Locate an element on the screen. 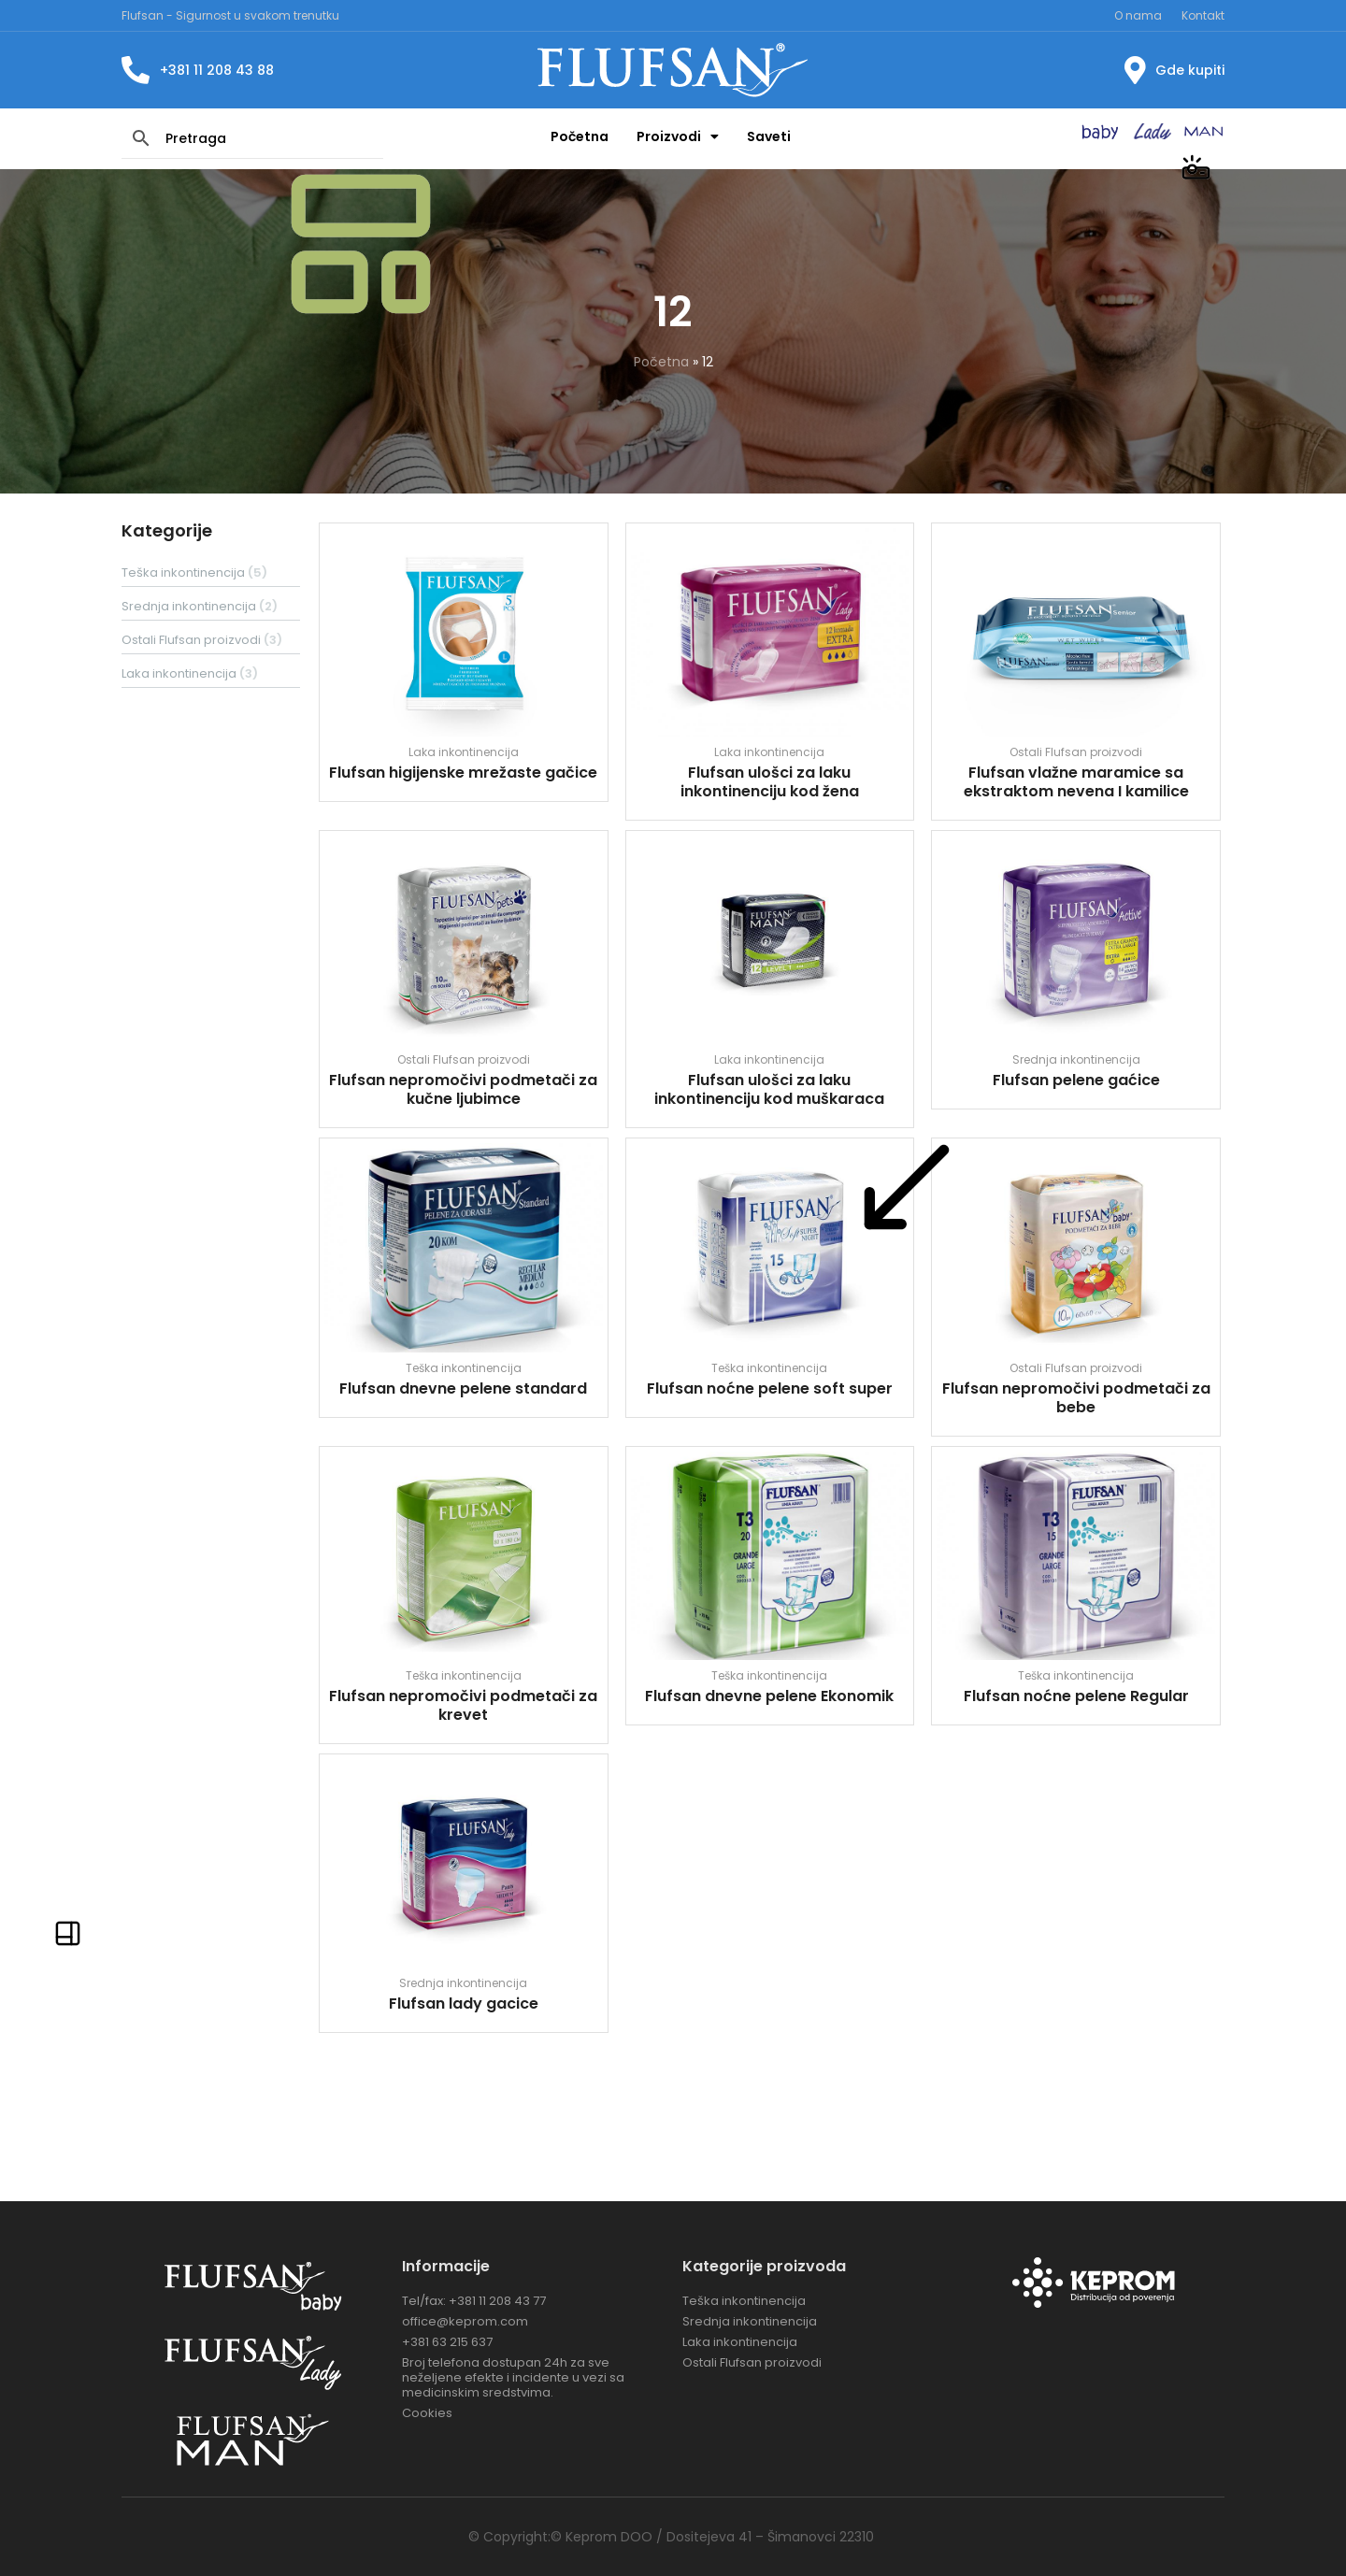 The image size is (1346, 2576). move item to the bottom-left corner is located at coordinates (907, 1187).